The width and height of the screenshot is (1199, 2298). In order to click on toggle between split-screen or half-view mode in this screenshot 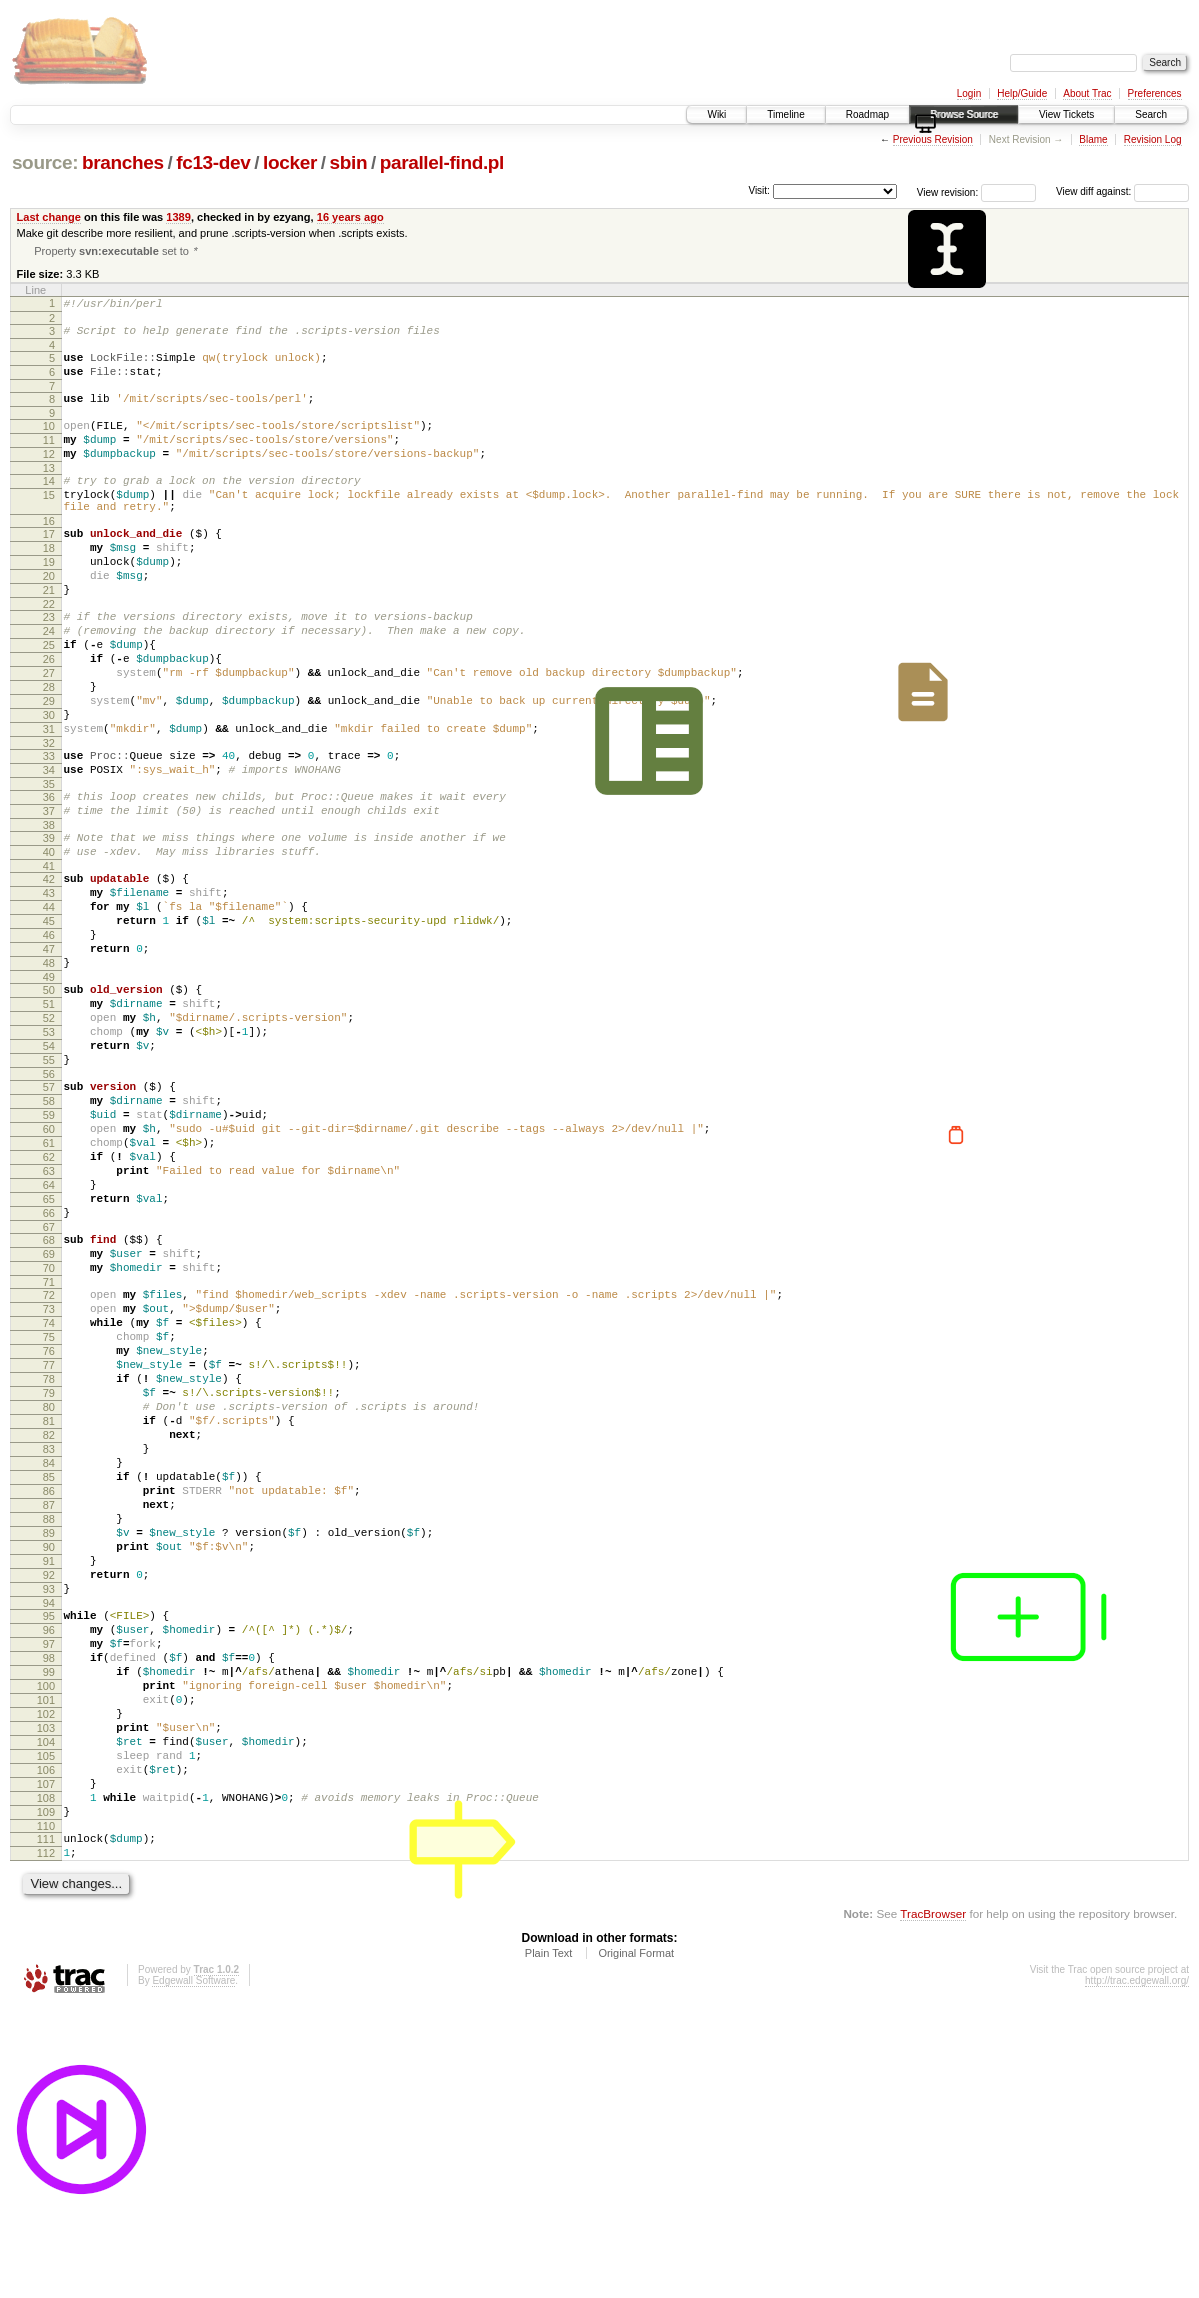, I will do `click(649, 741)`.